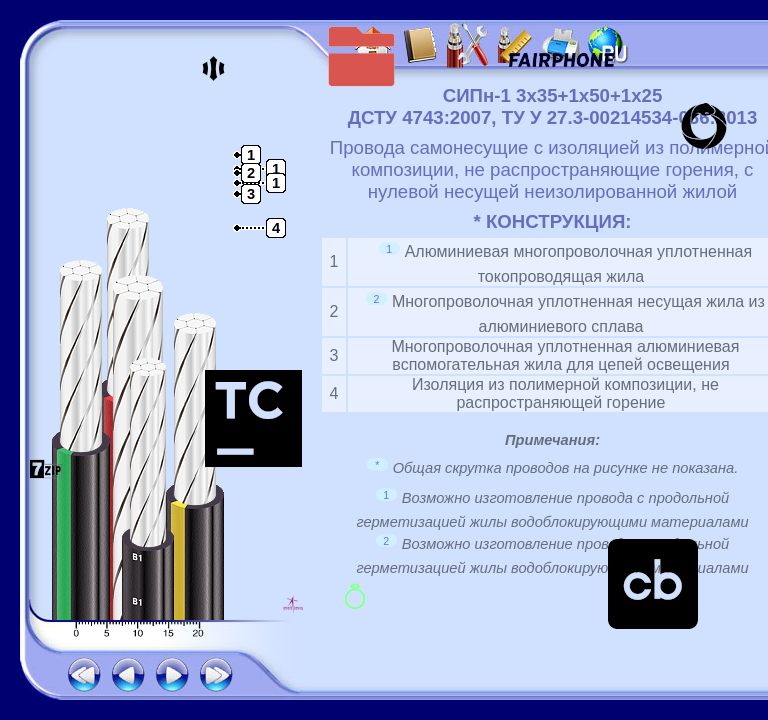 The image size is (768, 720). Describe the element at coordinates (46, 469) in the screenshot. I see `7-Zip file compression software logo` at that location.